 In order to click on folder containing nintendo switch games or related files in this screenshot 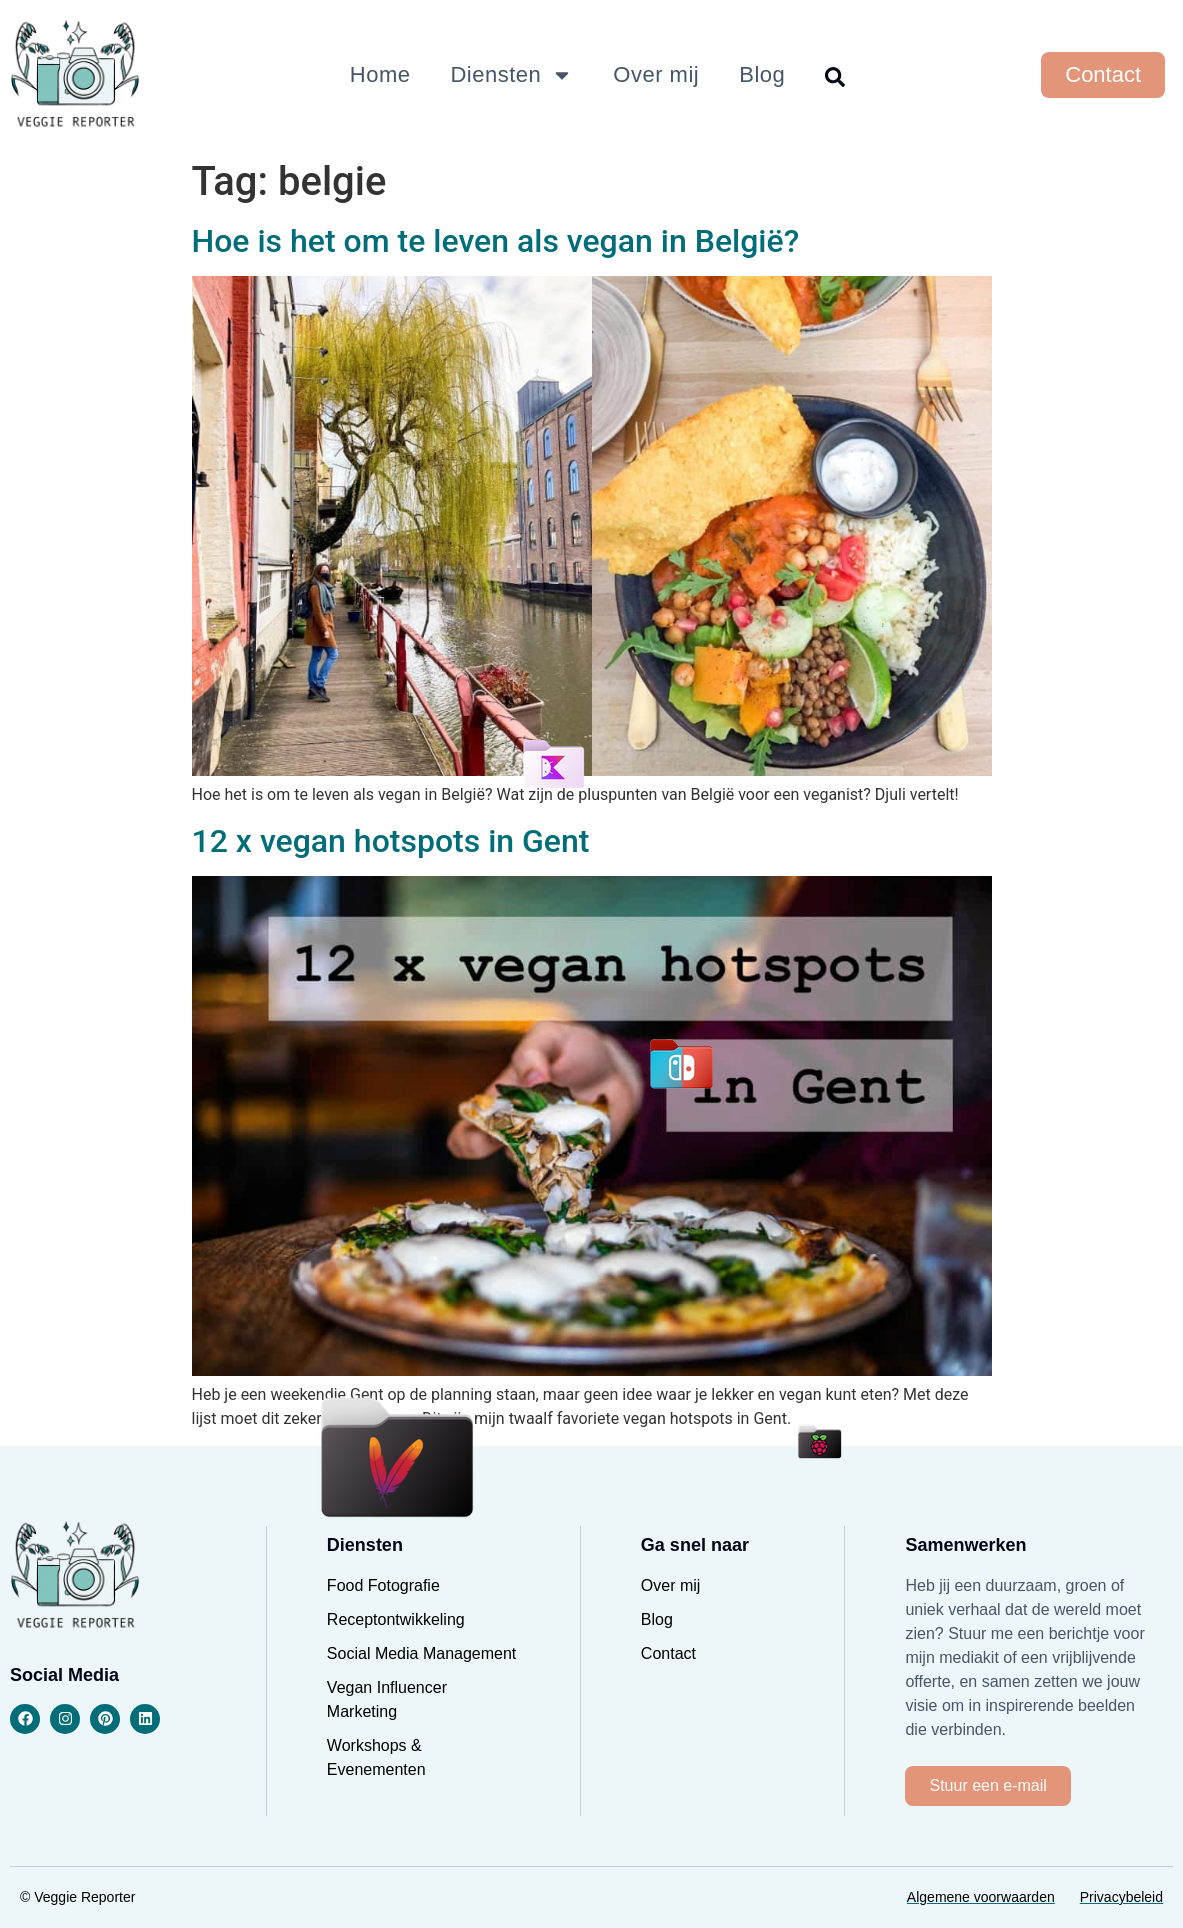, I will do `click(681, 1065)`.